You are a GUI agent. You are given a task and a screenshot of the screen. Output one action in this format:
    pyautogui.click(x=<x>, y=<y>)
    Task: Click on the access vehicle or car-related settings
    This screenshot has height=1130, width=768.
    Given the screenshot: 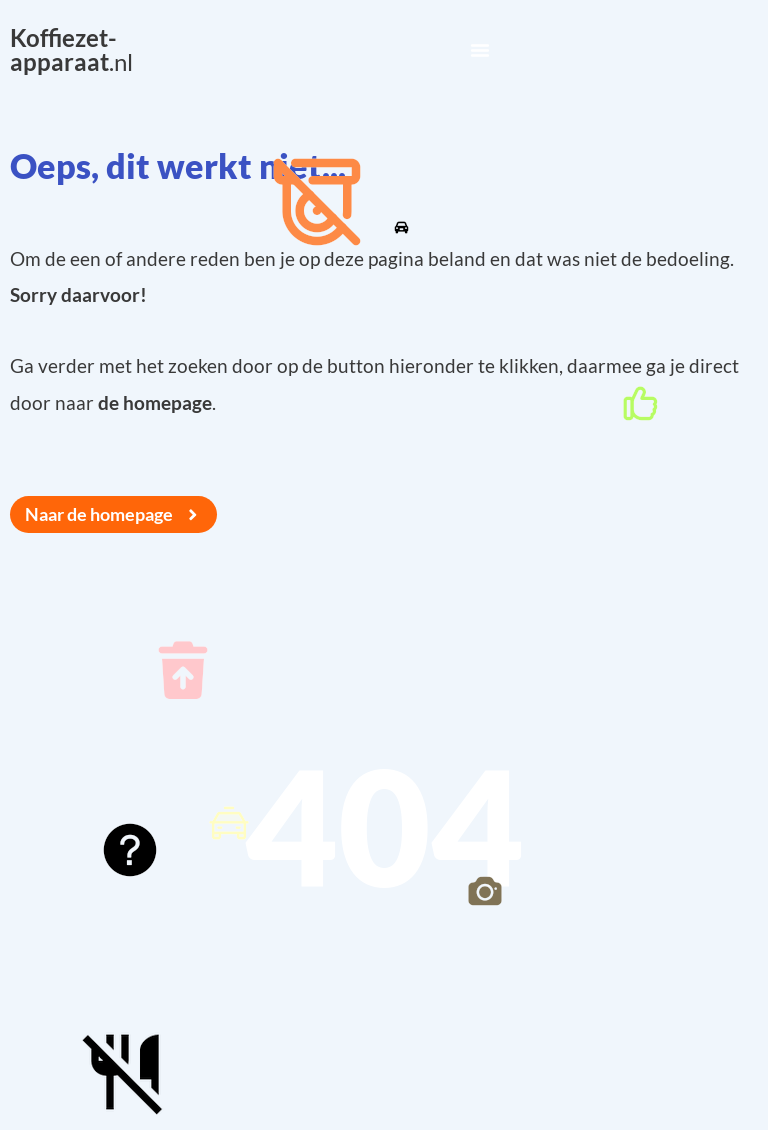 What is the action you would take?
    pyautogui.click(x=401, y=227)
    